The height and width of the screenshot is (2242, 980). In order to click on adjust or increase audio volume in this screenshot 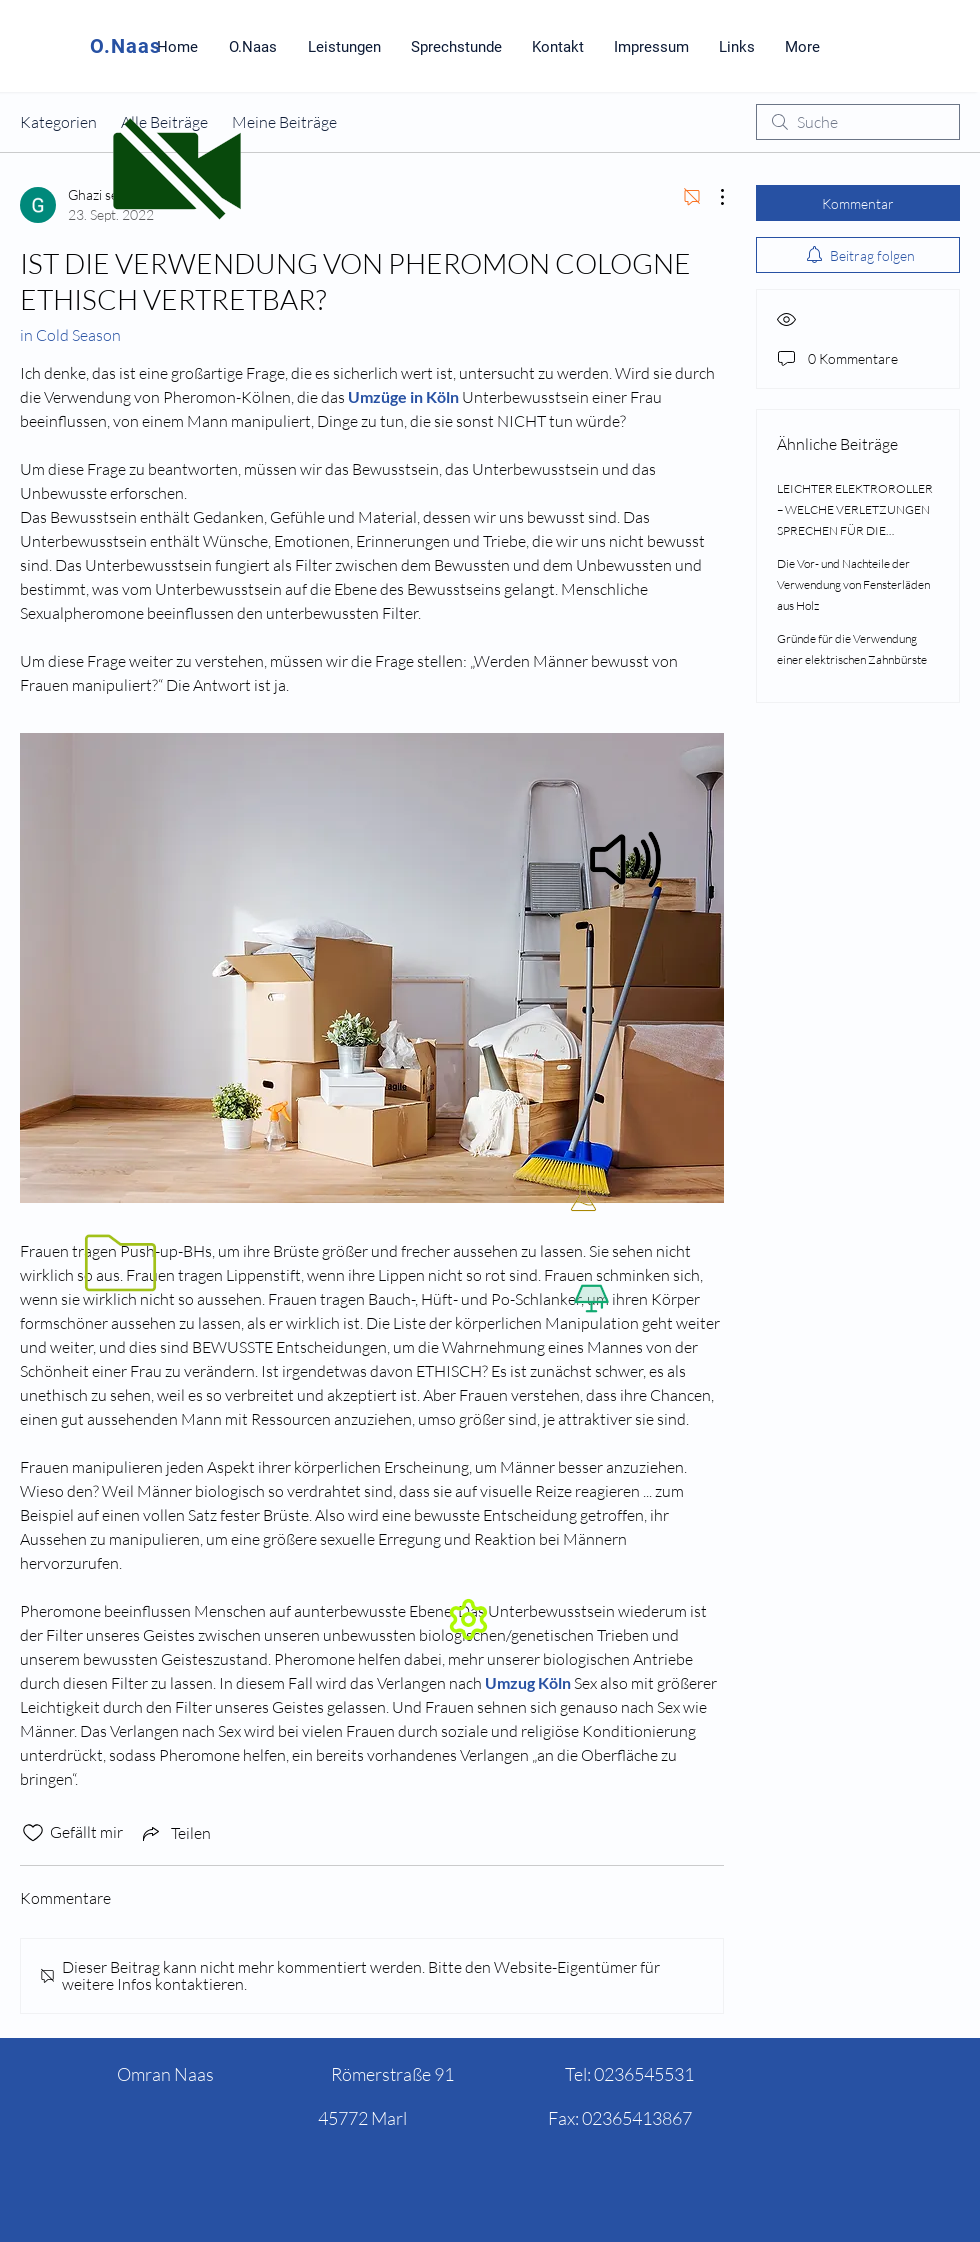, I will do `click(625, 859)`.